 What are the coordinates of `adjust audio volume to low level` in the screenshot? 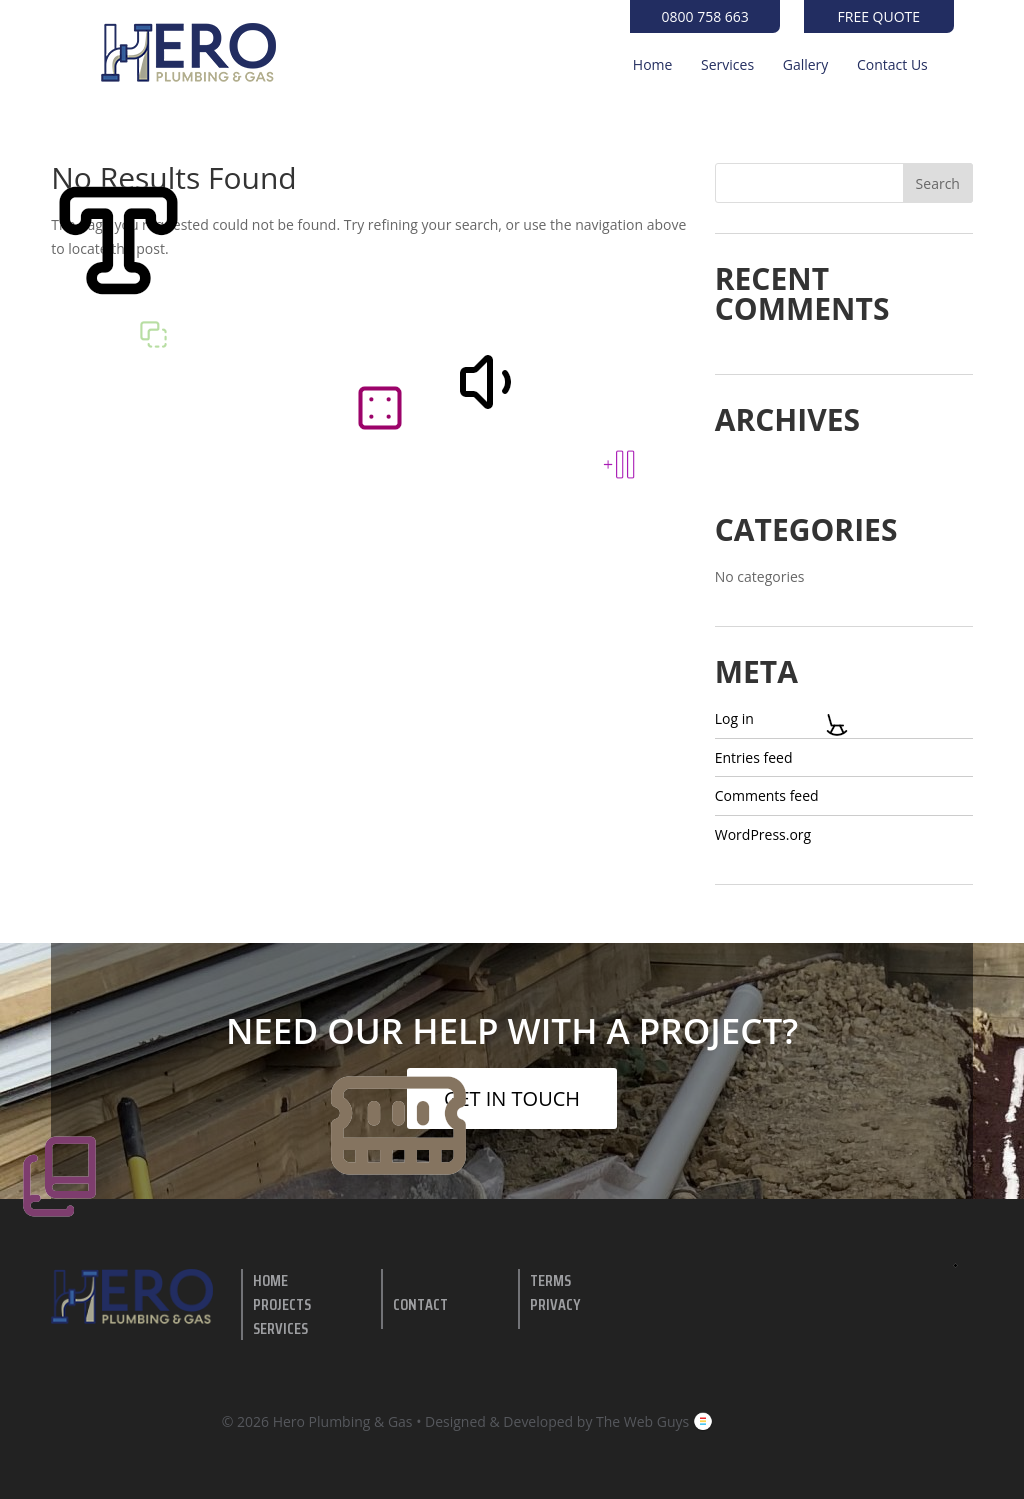 It's located at (493, 382).